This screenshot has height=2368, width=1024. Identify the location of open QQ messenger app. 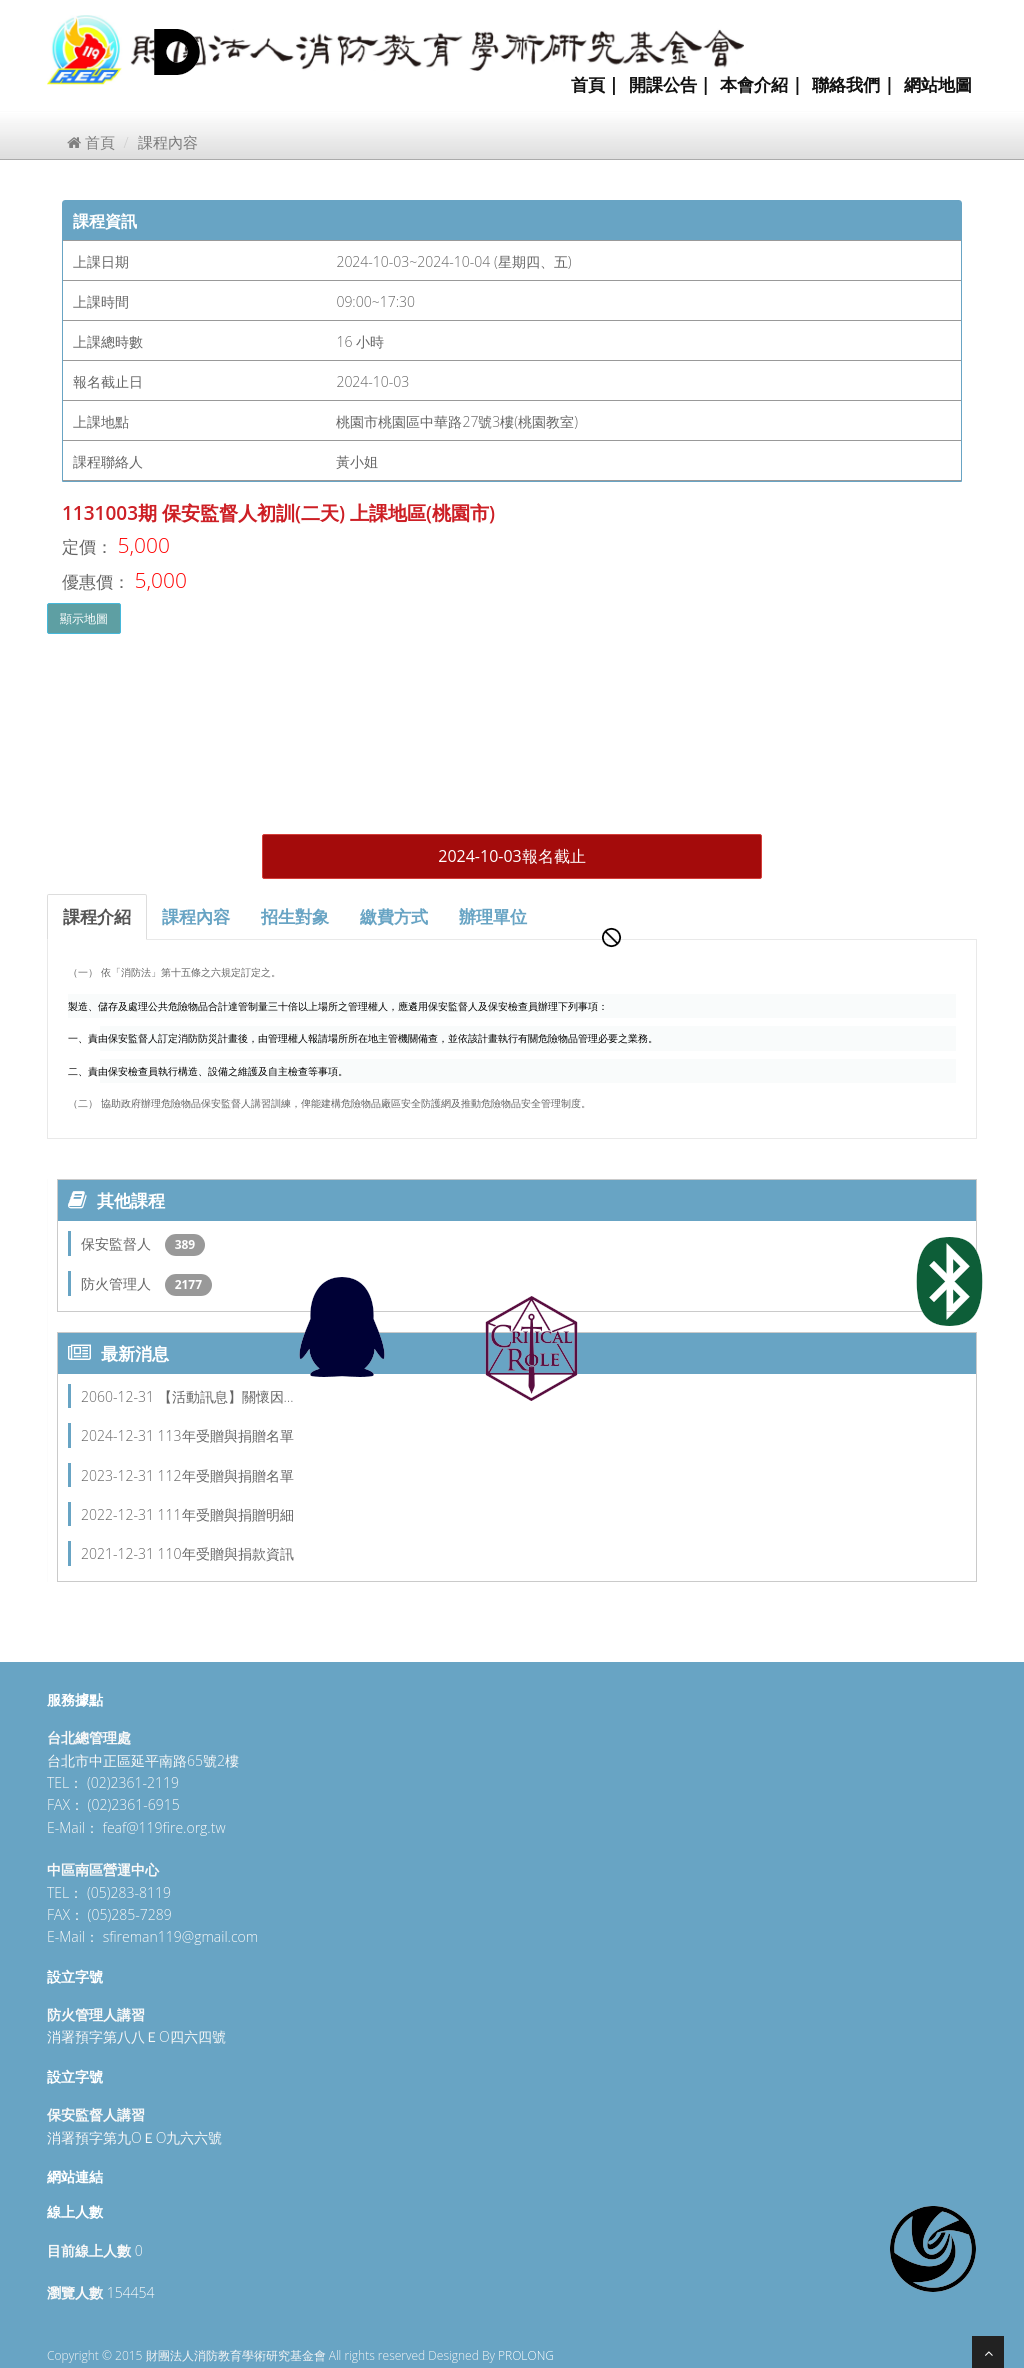
(342, 1327).